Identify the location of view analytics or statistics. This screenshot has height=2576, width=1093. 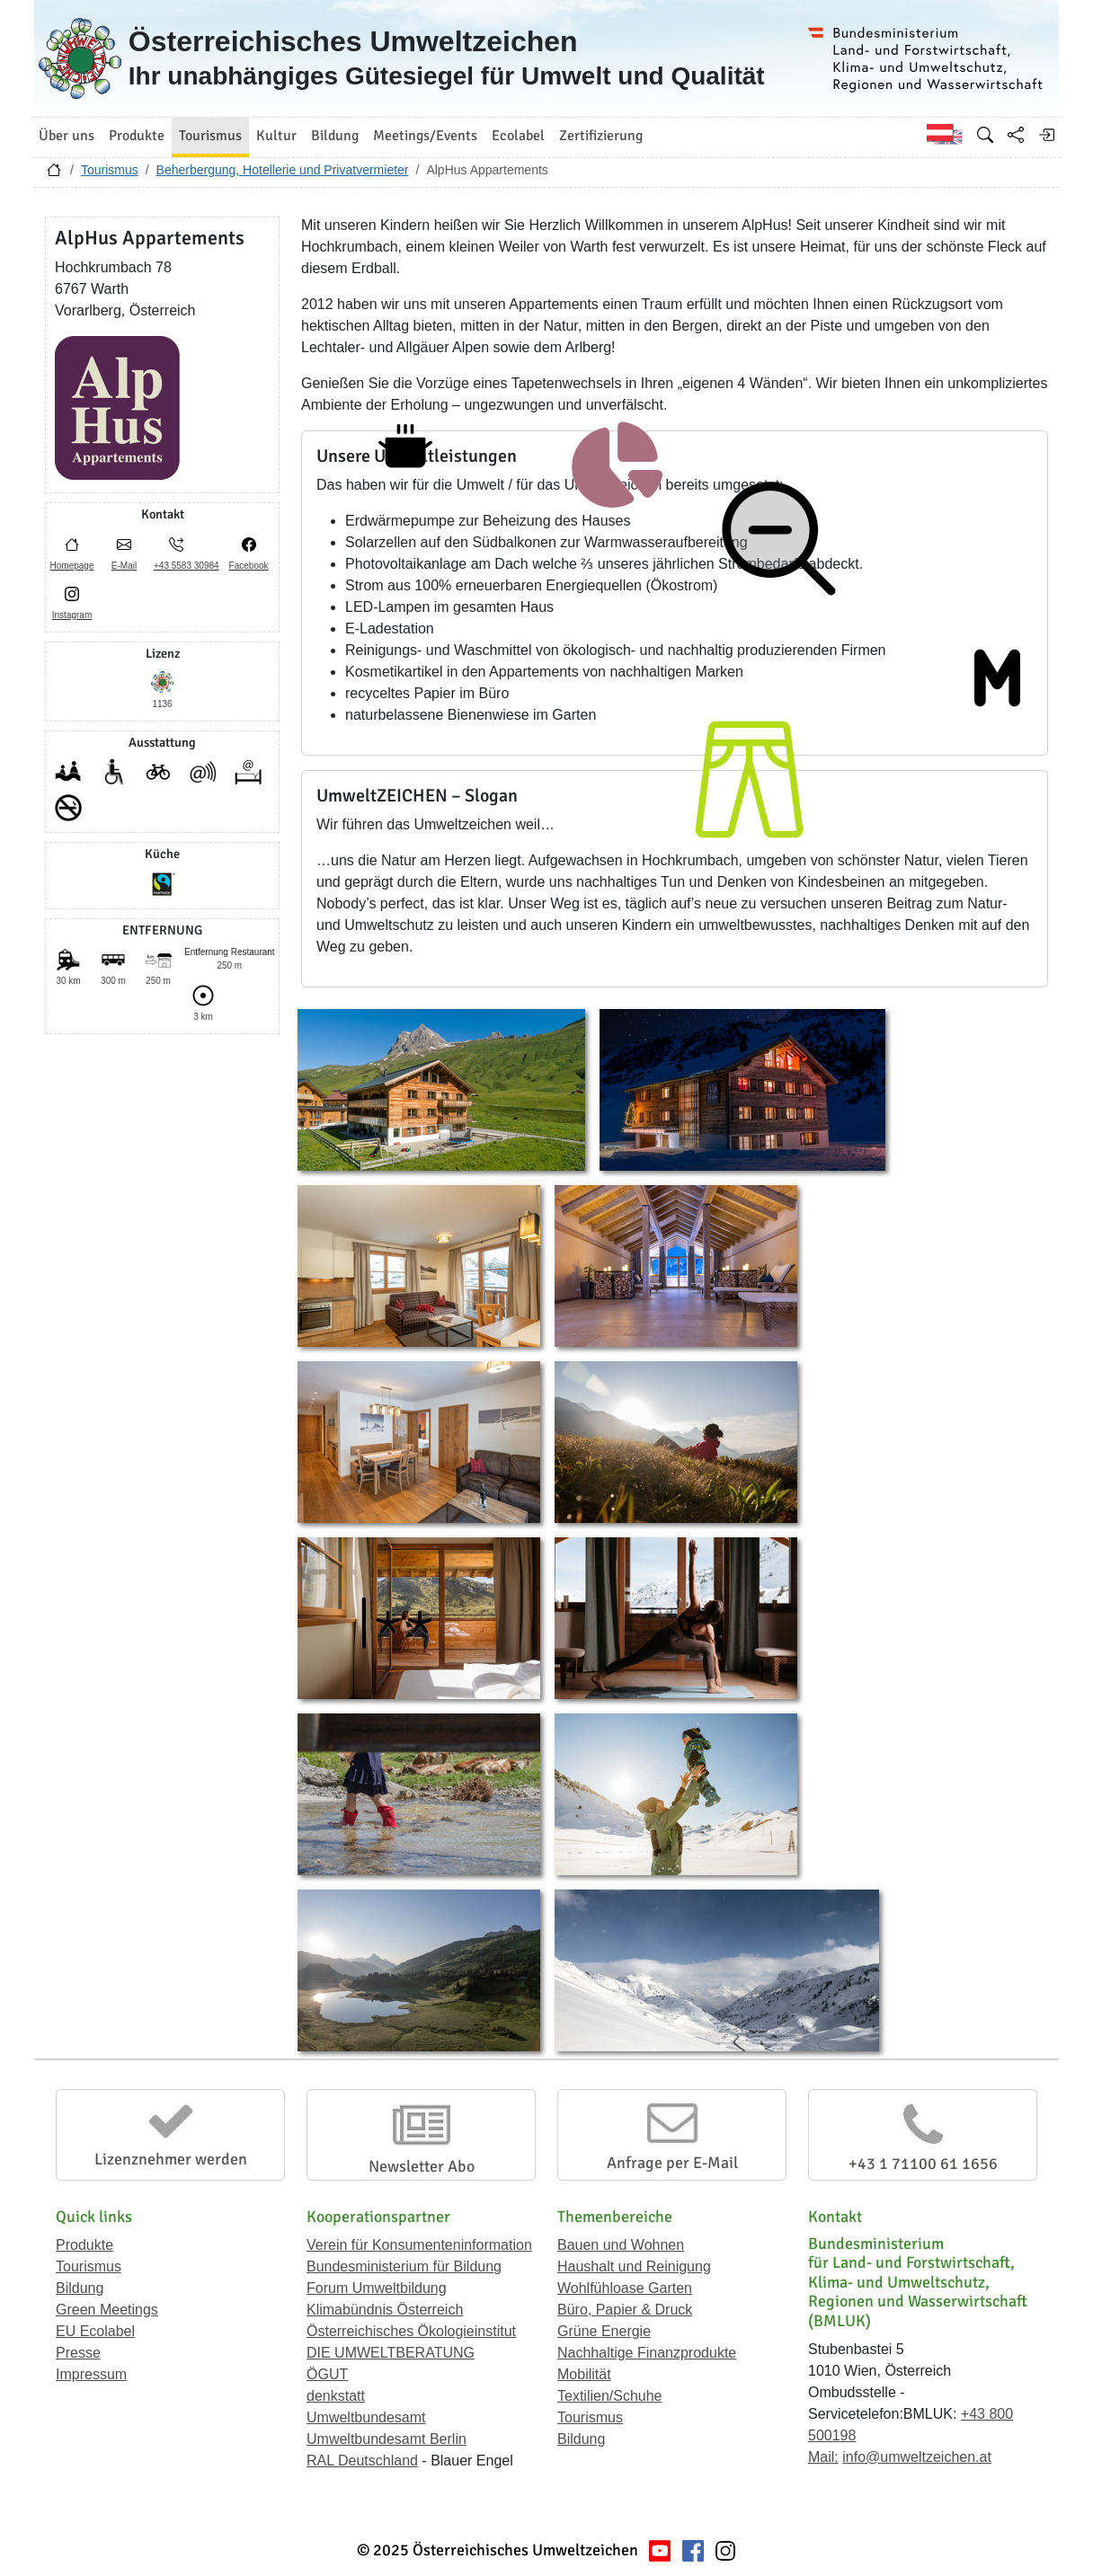
(615, 465).